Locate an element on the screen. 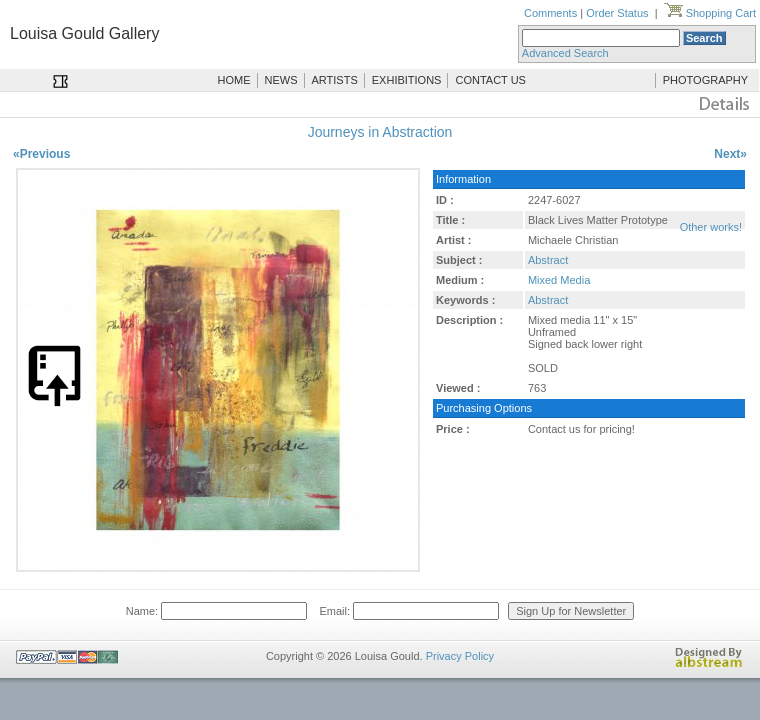 Image resolution: width=760 pixels, height=720 pixels. view available coupons or vouchers is located at coordinates (60, 81).